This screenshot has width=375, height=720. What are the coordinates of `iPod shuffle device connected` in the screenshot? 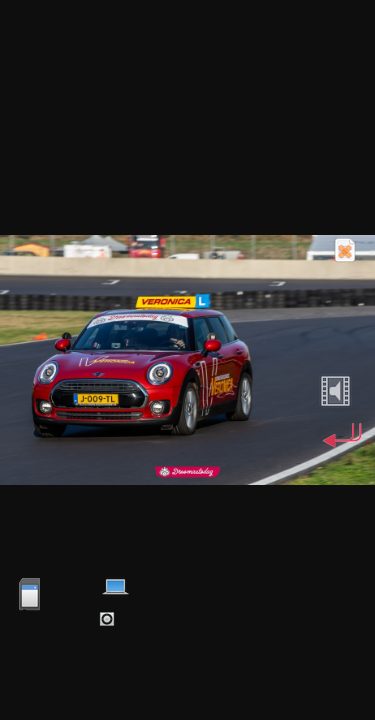 It's located at (107, 619).